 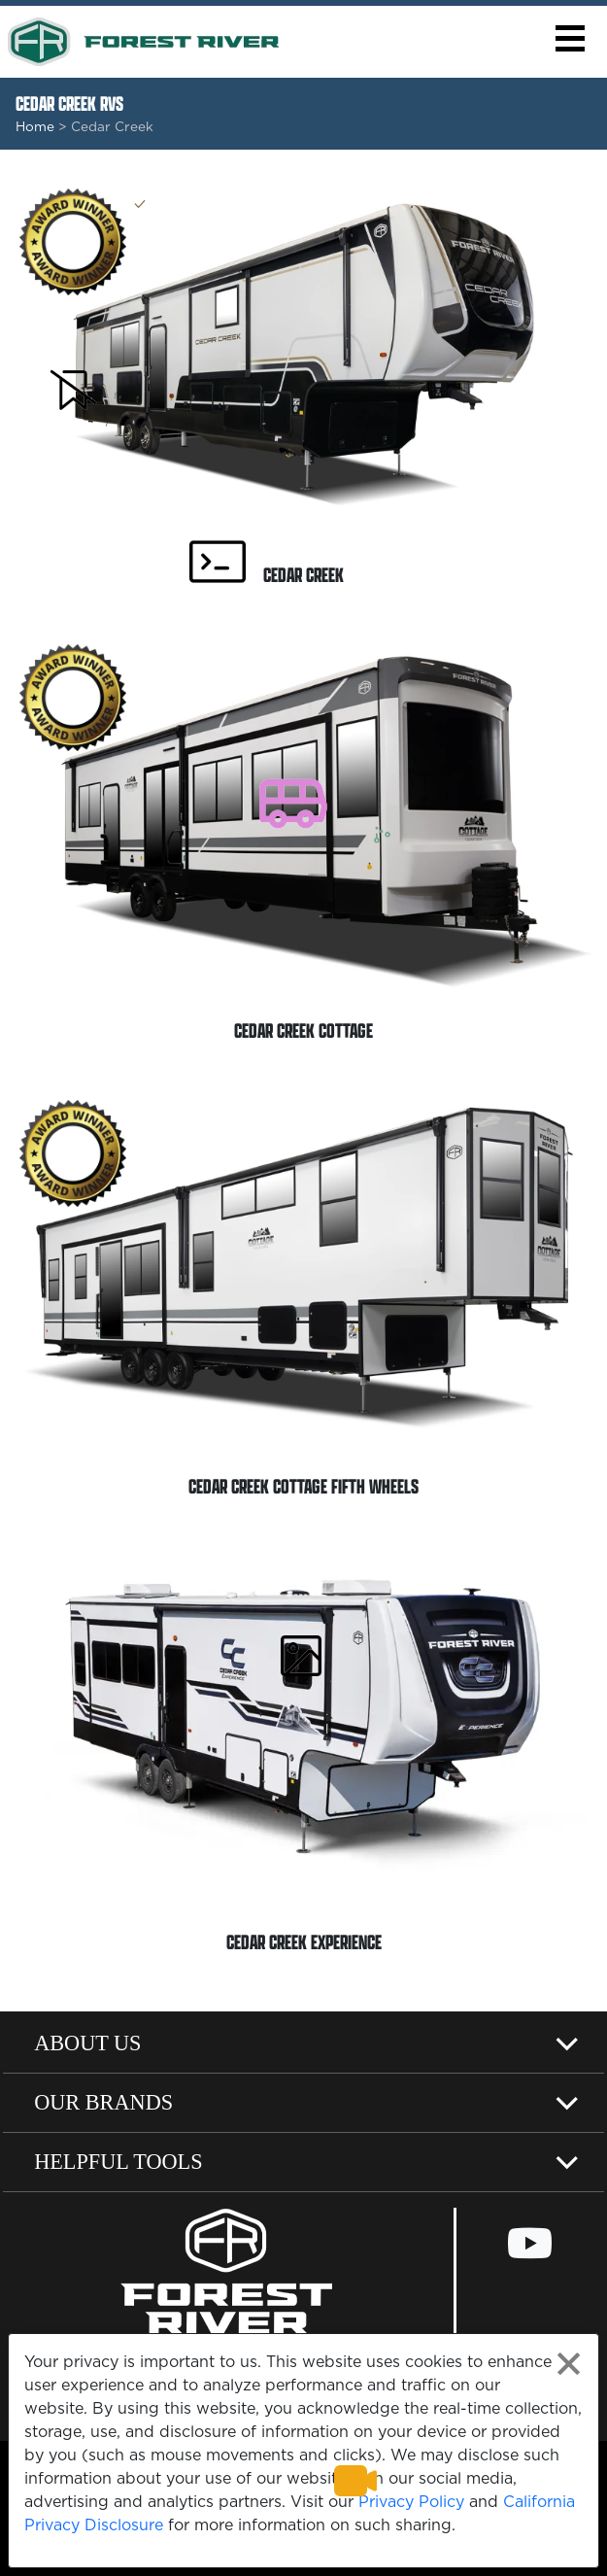 What do you see at coordinates (293, 801) in the screenshot?
I see `view public transit options` at bounding box center [293, 801].